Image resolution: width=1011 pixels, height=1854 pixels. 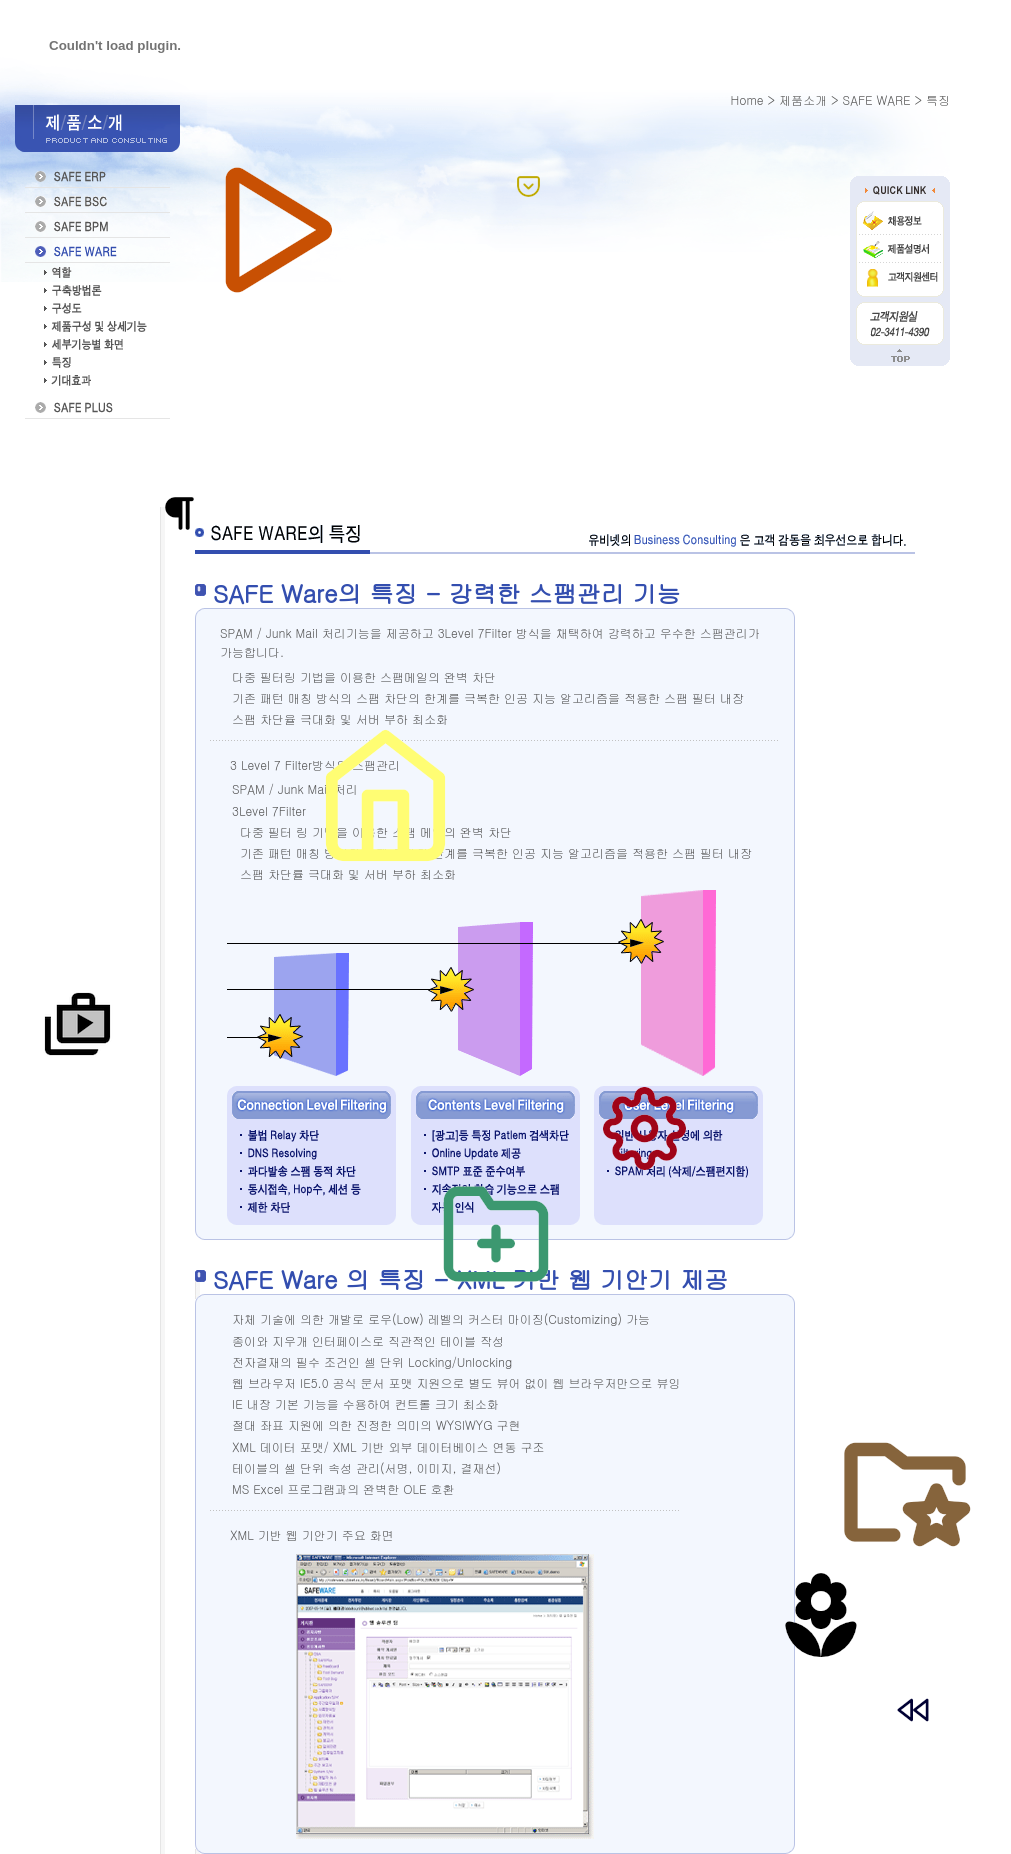 What do you see at coordinates (905, 1490) in the screenshot?
I see `access starred or favorite folders` at bounding box center [905, 1490].